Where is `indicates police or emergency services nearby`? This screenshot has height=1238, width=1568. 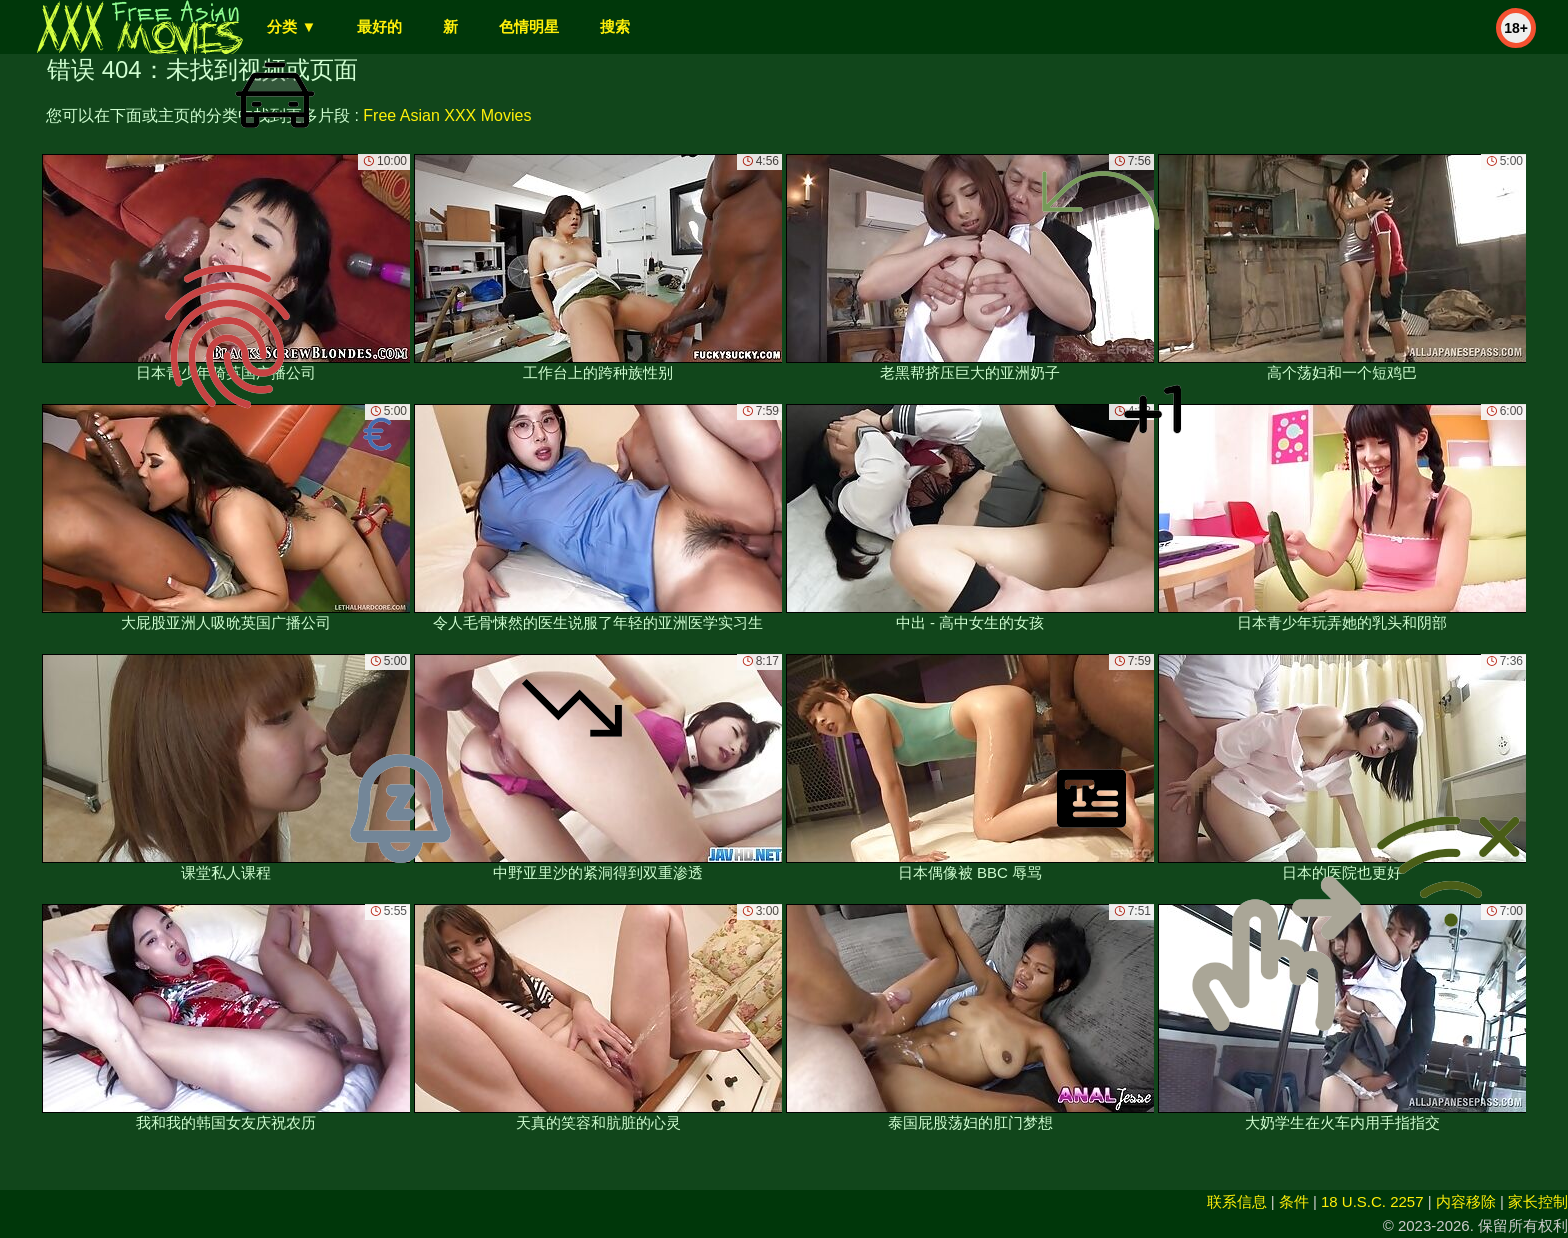
indicates police or emergency services nearby is located at coordinates (275, 99).